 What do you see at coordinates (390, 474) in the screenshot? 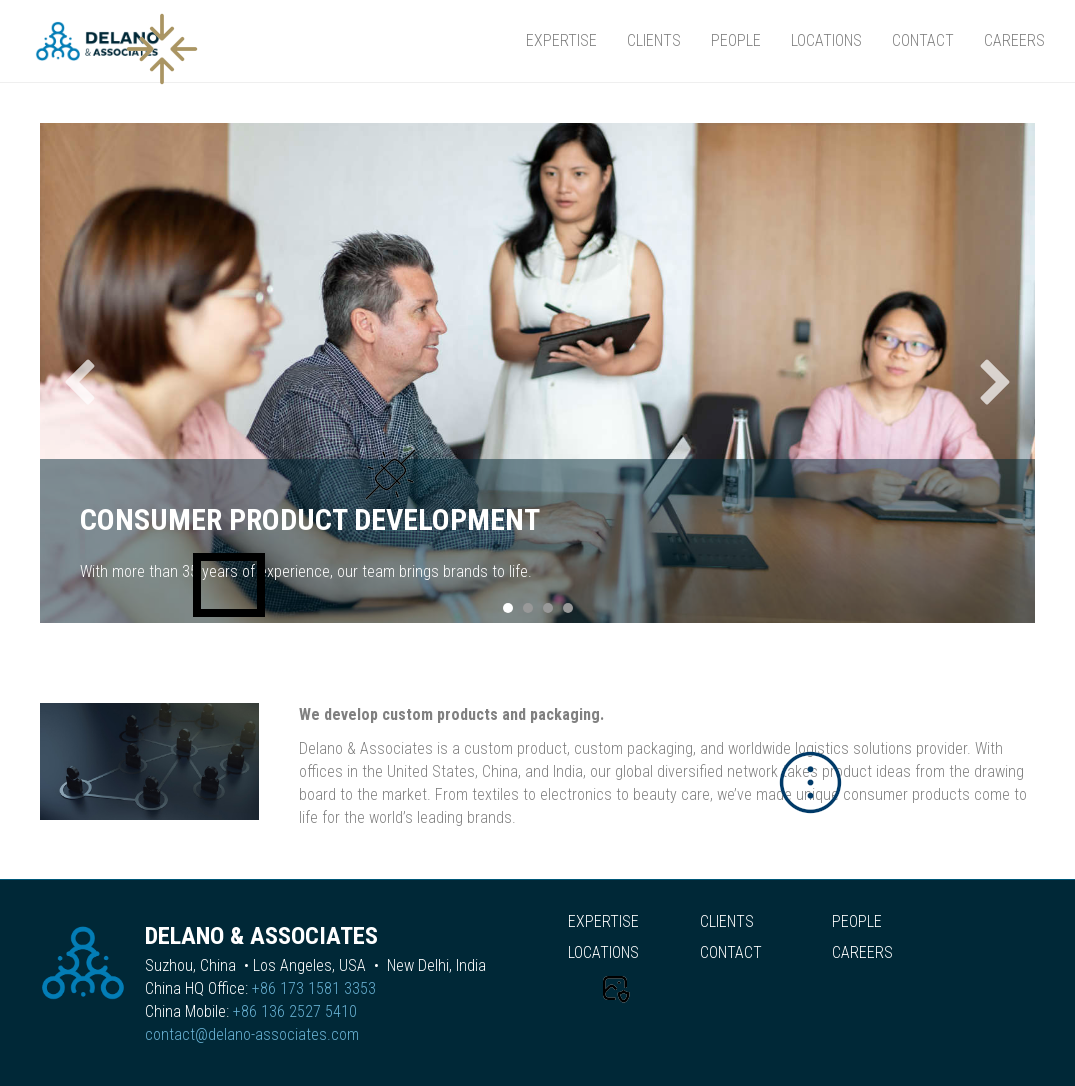
I see `indicates an active connection established` at bounding box center [390, 474].